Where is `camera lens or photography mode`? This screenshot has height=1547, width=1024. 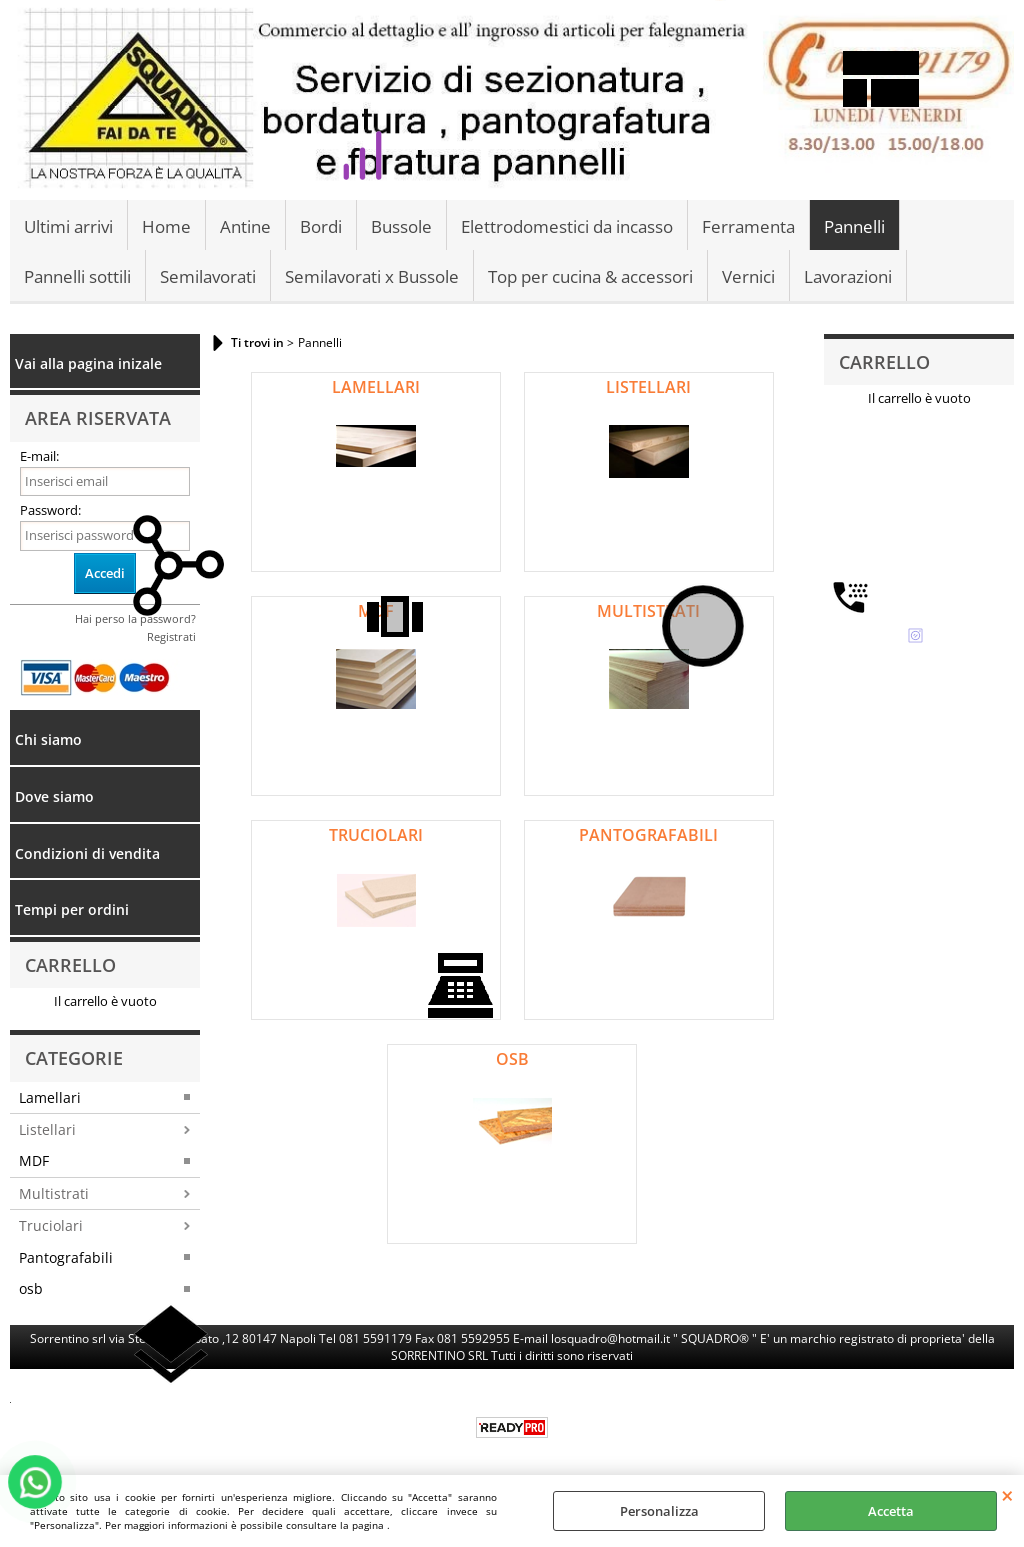
camera lens or photography mode is located at coordinates (703, 626).